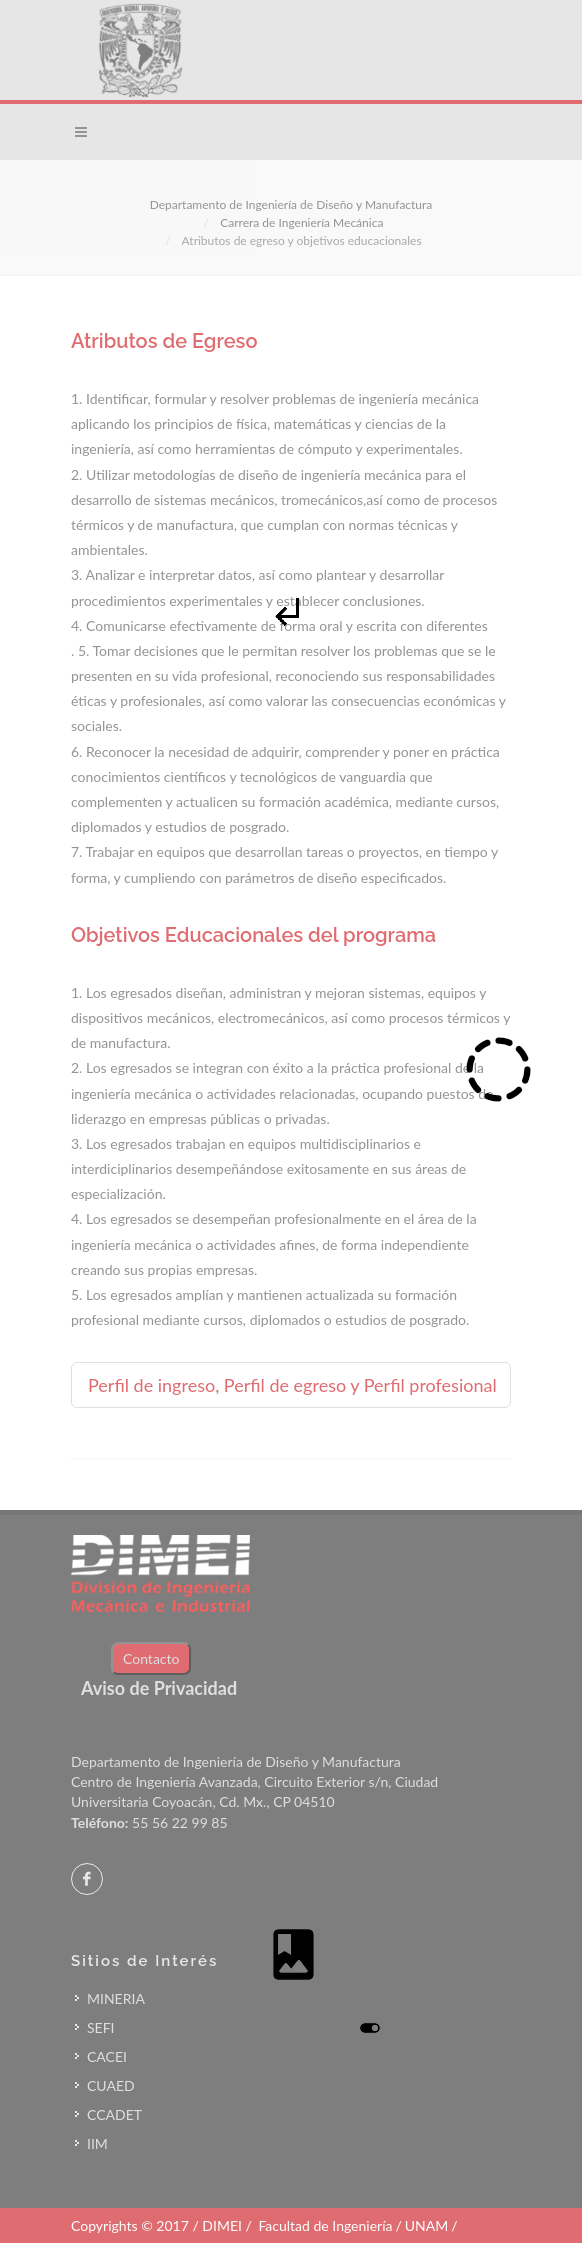 The image size is (582, 2243). I want to click on open photo album, so click(293, 1954).